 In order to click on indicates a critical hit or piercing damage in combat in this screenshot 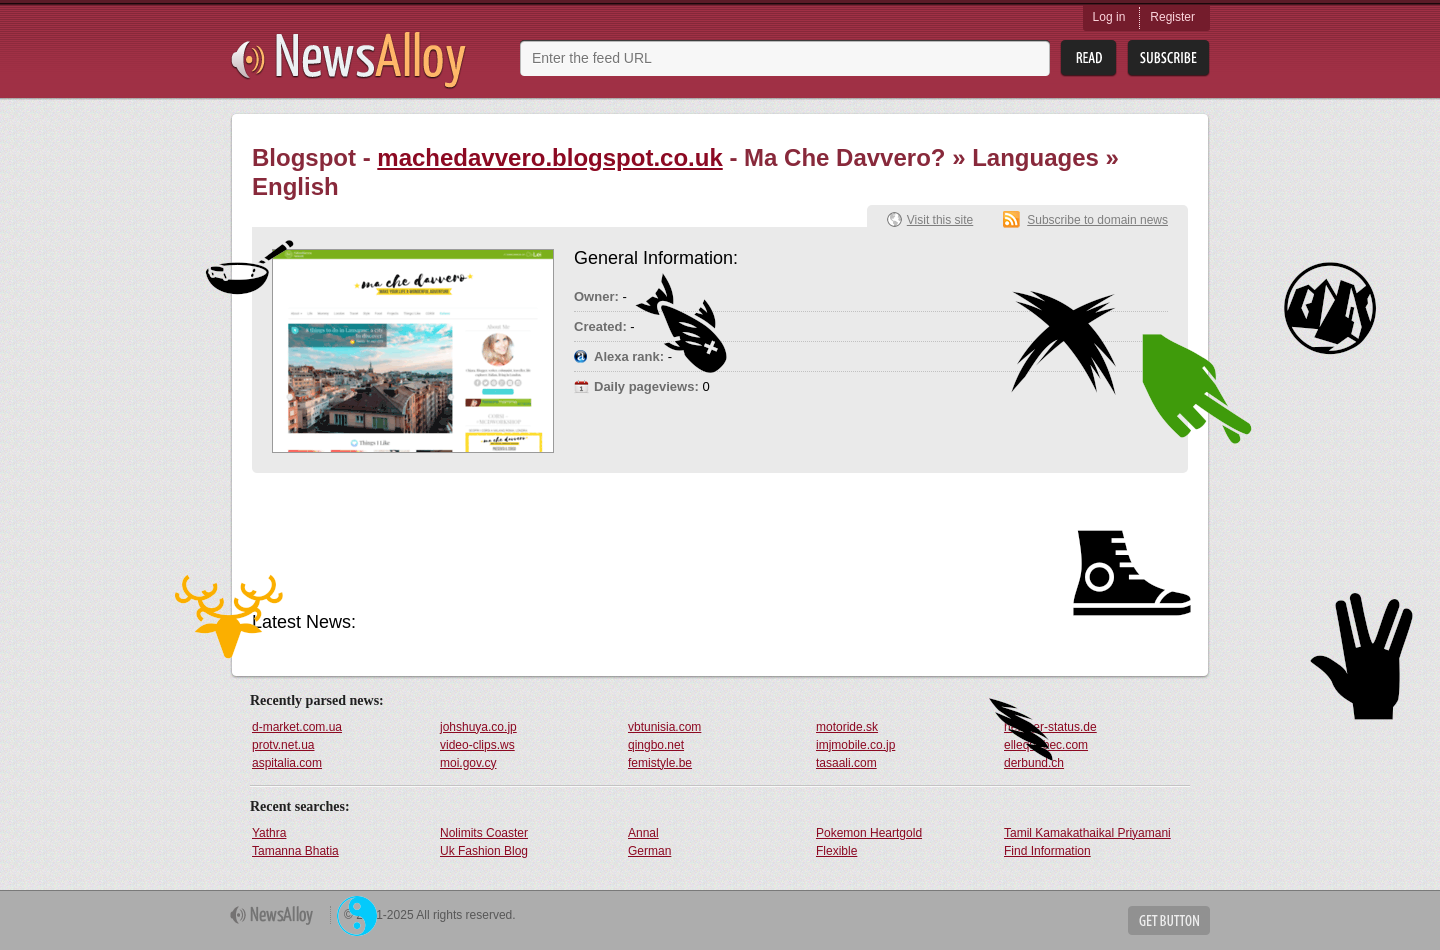, I will do `click(1021, 729)`.